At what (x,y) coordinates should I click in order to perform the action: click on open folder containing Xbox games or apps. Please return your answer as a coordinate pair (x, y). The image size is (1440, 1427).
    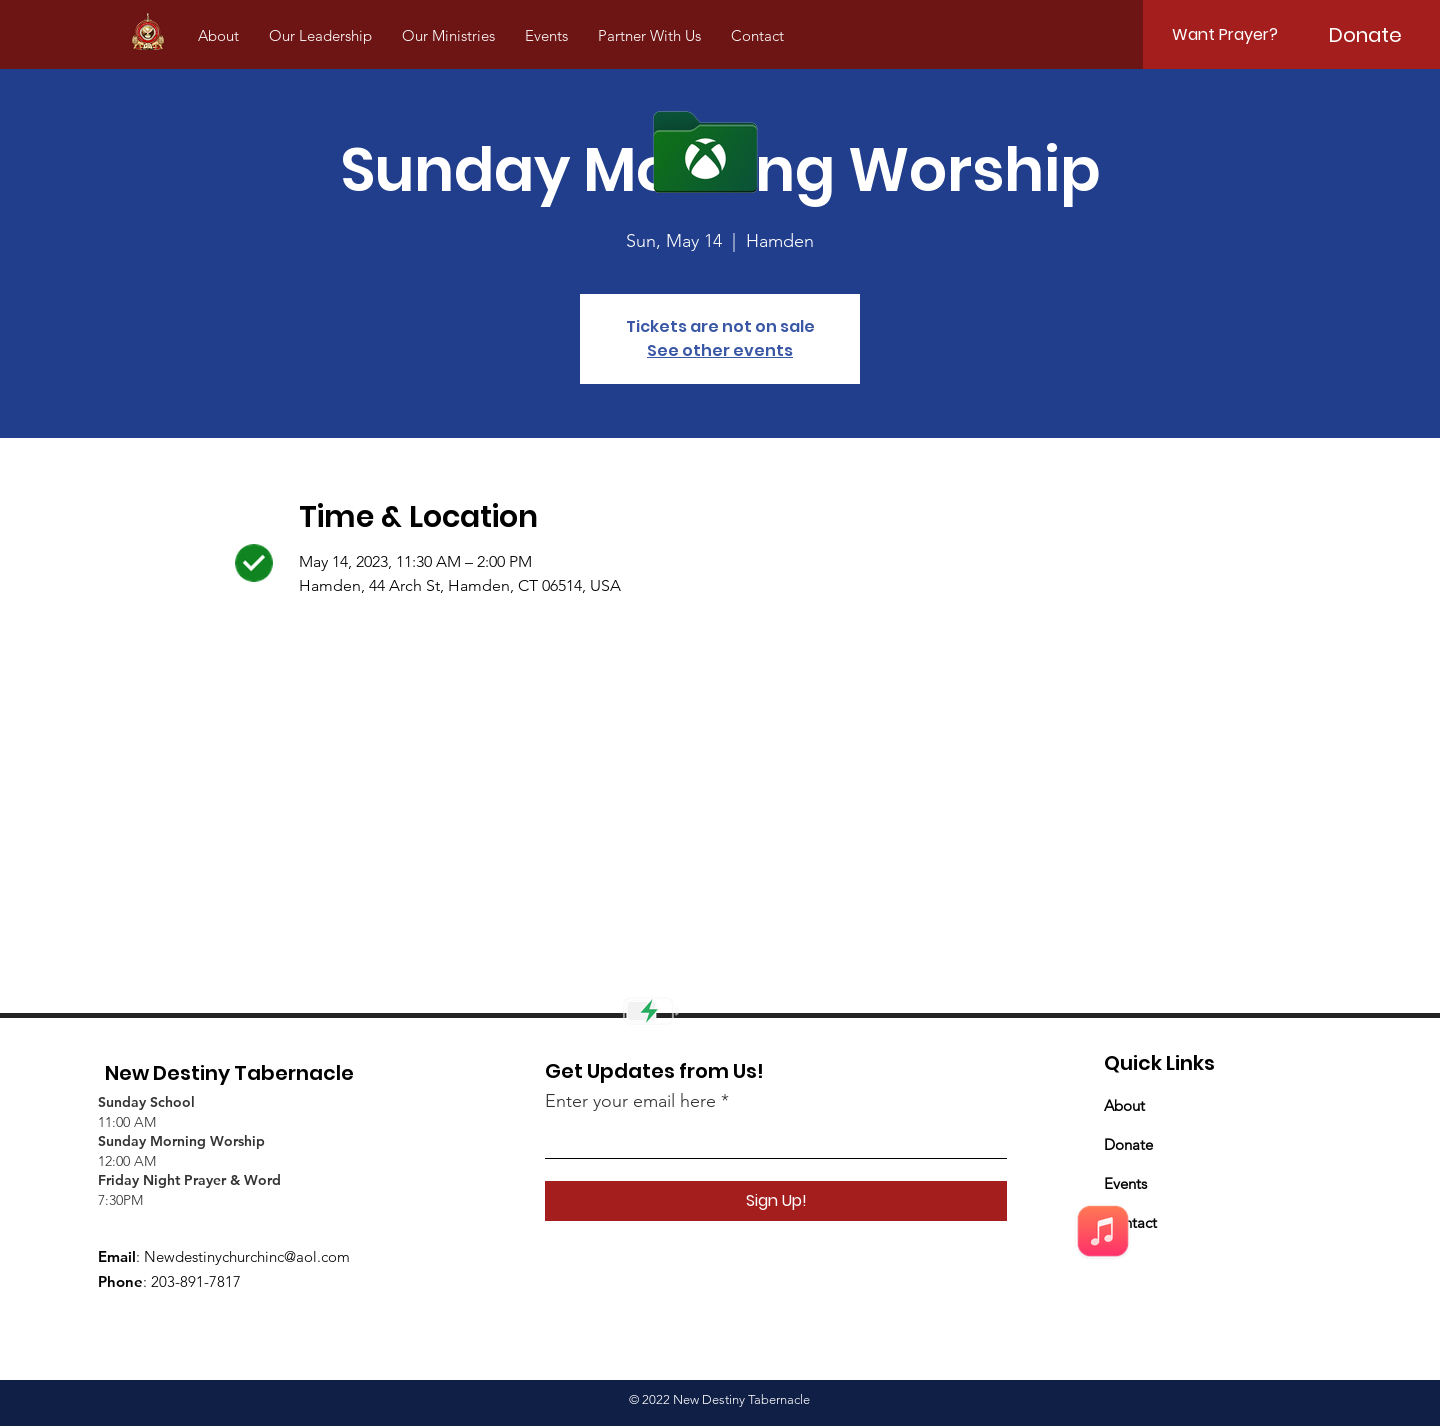
    Looking at the image, I should click on (705, 155).